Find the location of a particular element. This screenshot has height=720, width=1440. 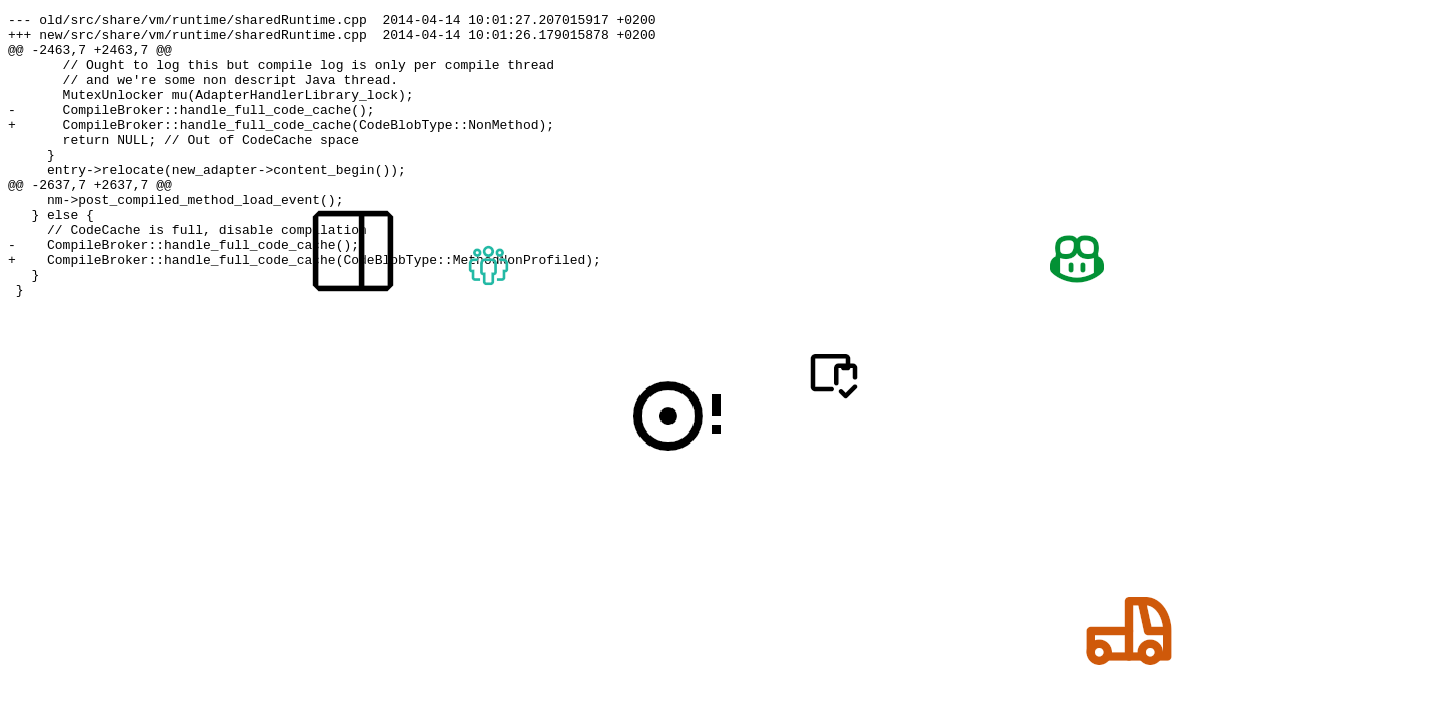

indicates storage disc is full is located at coordinates (677, 416).